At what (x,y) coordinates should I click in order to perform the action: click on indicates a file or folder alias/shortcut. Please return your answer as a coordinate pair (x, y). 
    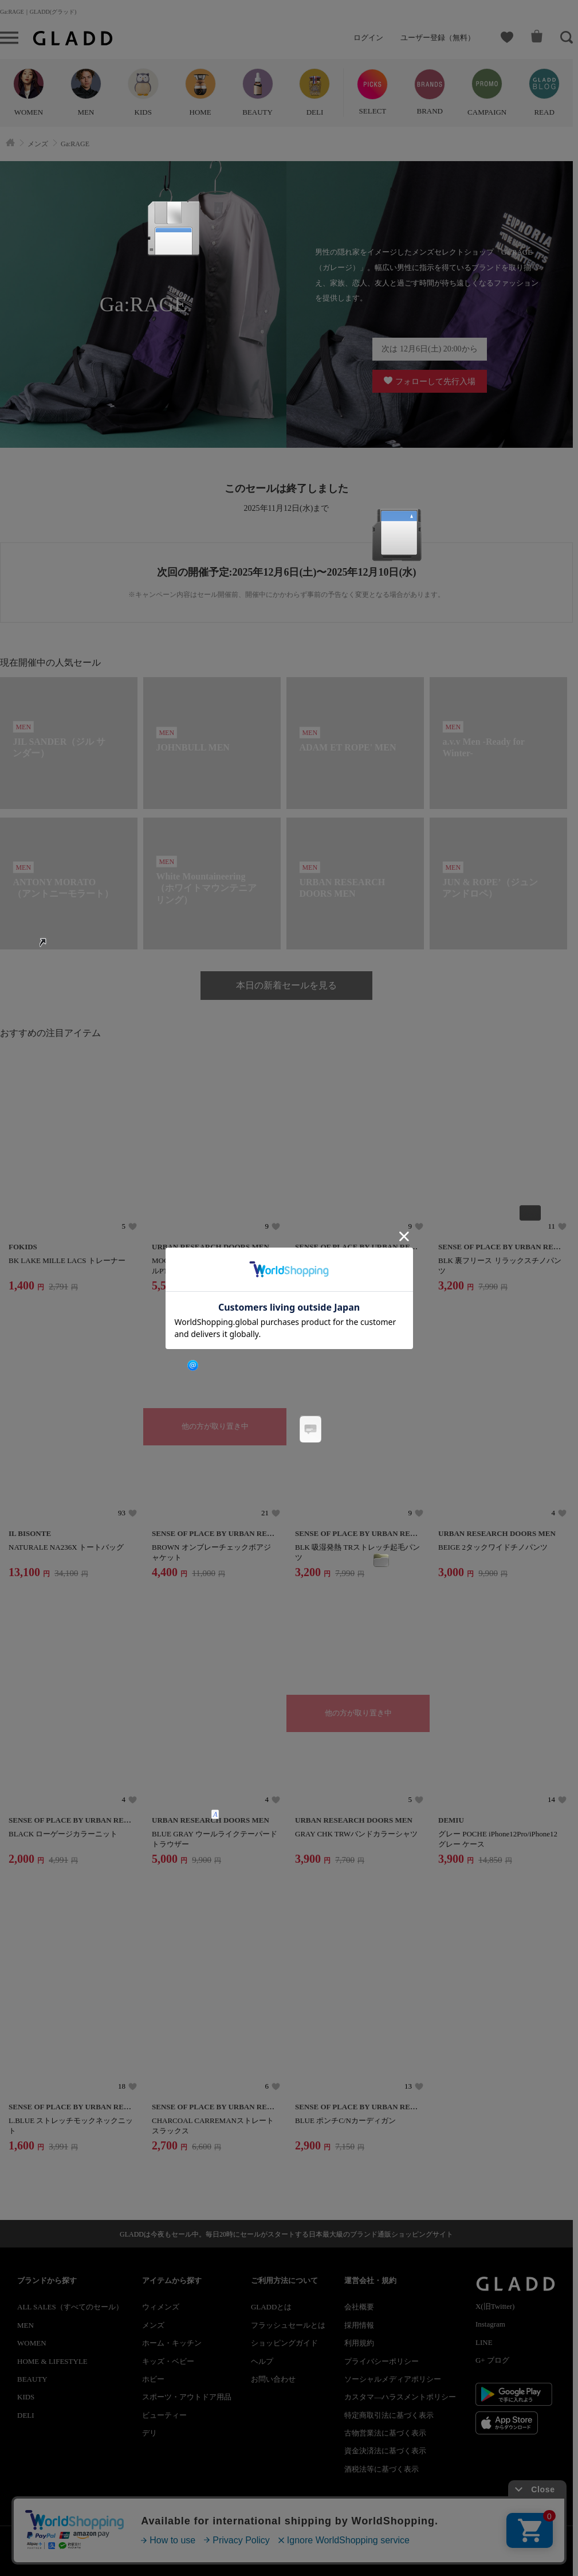
    Looking at the image, I should click on (65, 921).